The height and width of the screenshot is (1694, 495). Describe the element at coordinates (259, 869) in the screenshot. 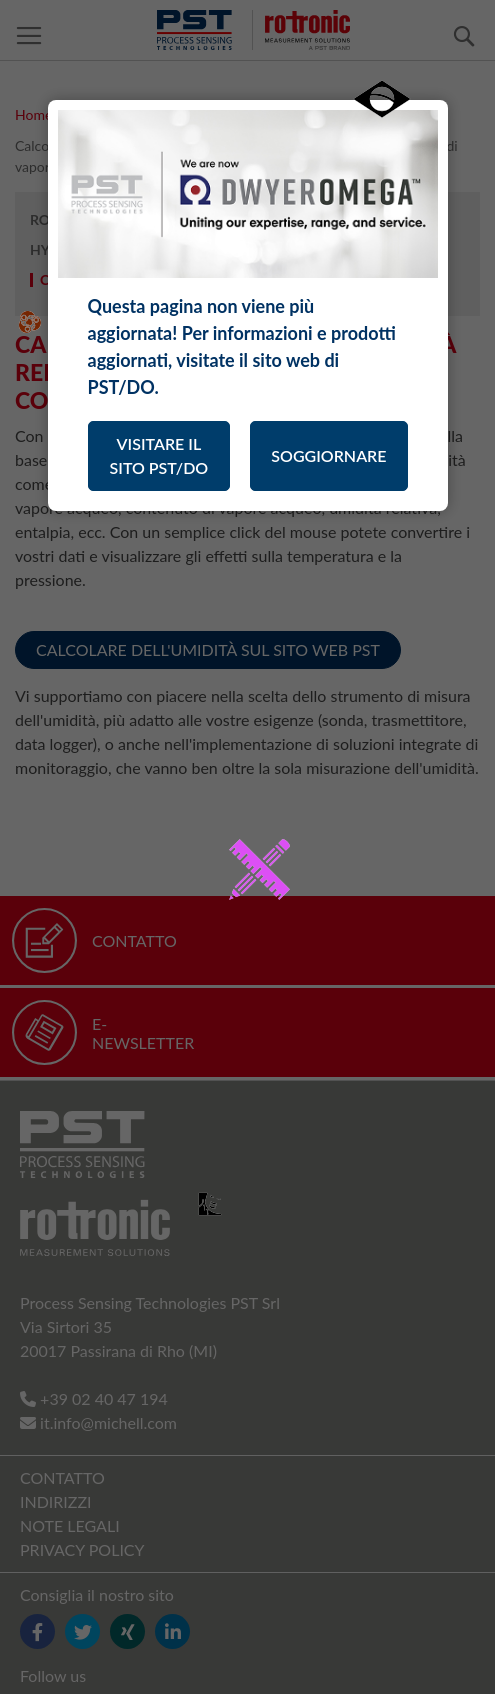

I see `access design or drawing tools` at that location.